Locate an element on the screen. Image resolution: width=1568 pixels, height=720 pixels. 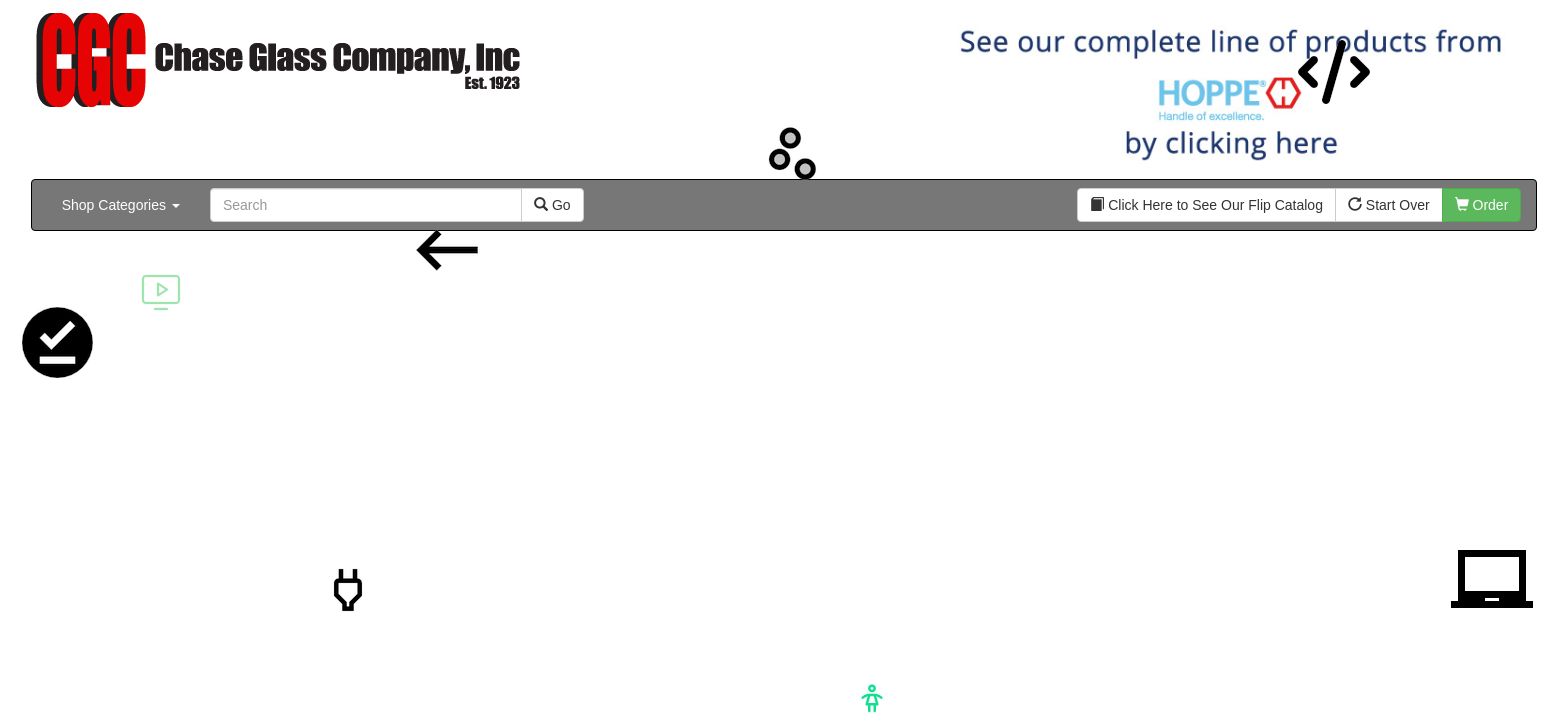
access chromebook or laptop settings is located at coordinates (1492, 581).